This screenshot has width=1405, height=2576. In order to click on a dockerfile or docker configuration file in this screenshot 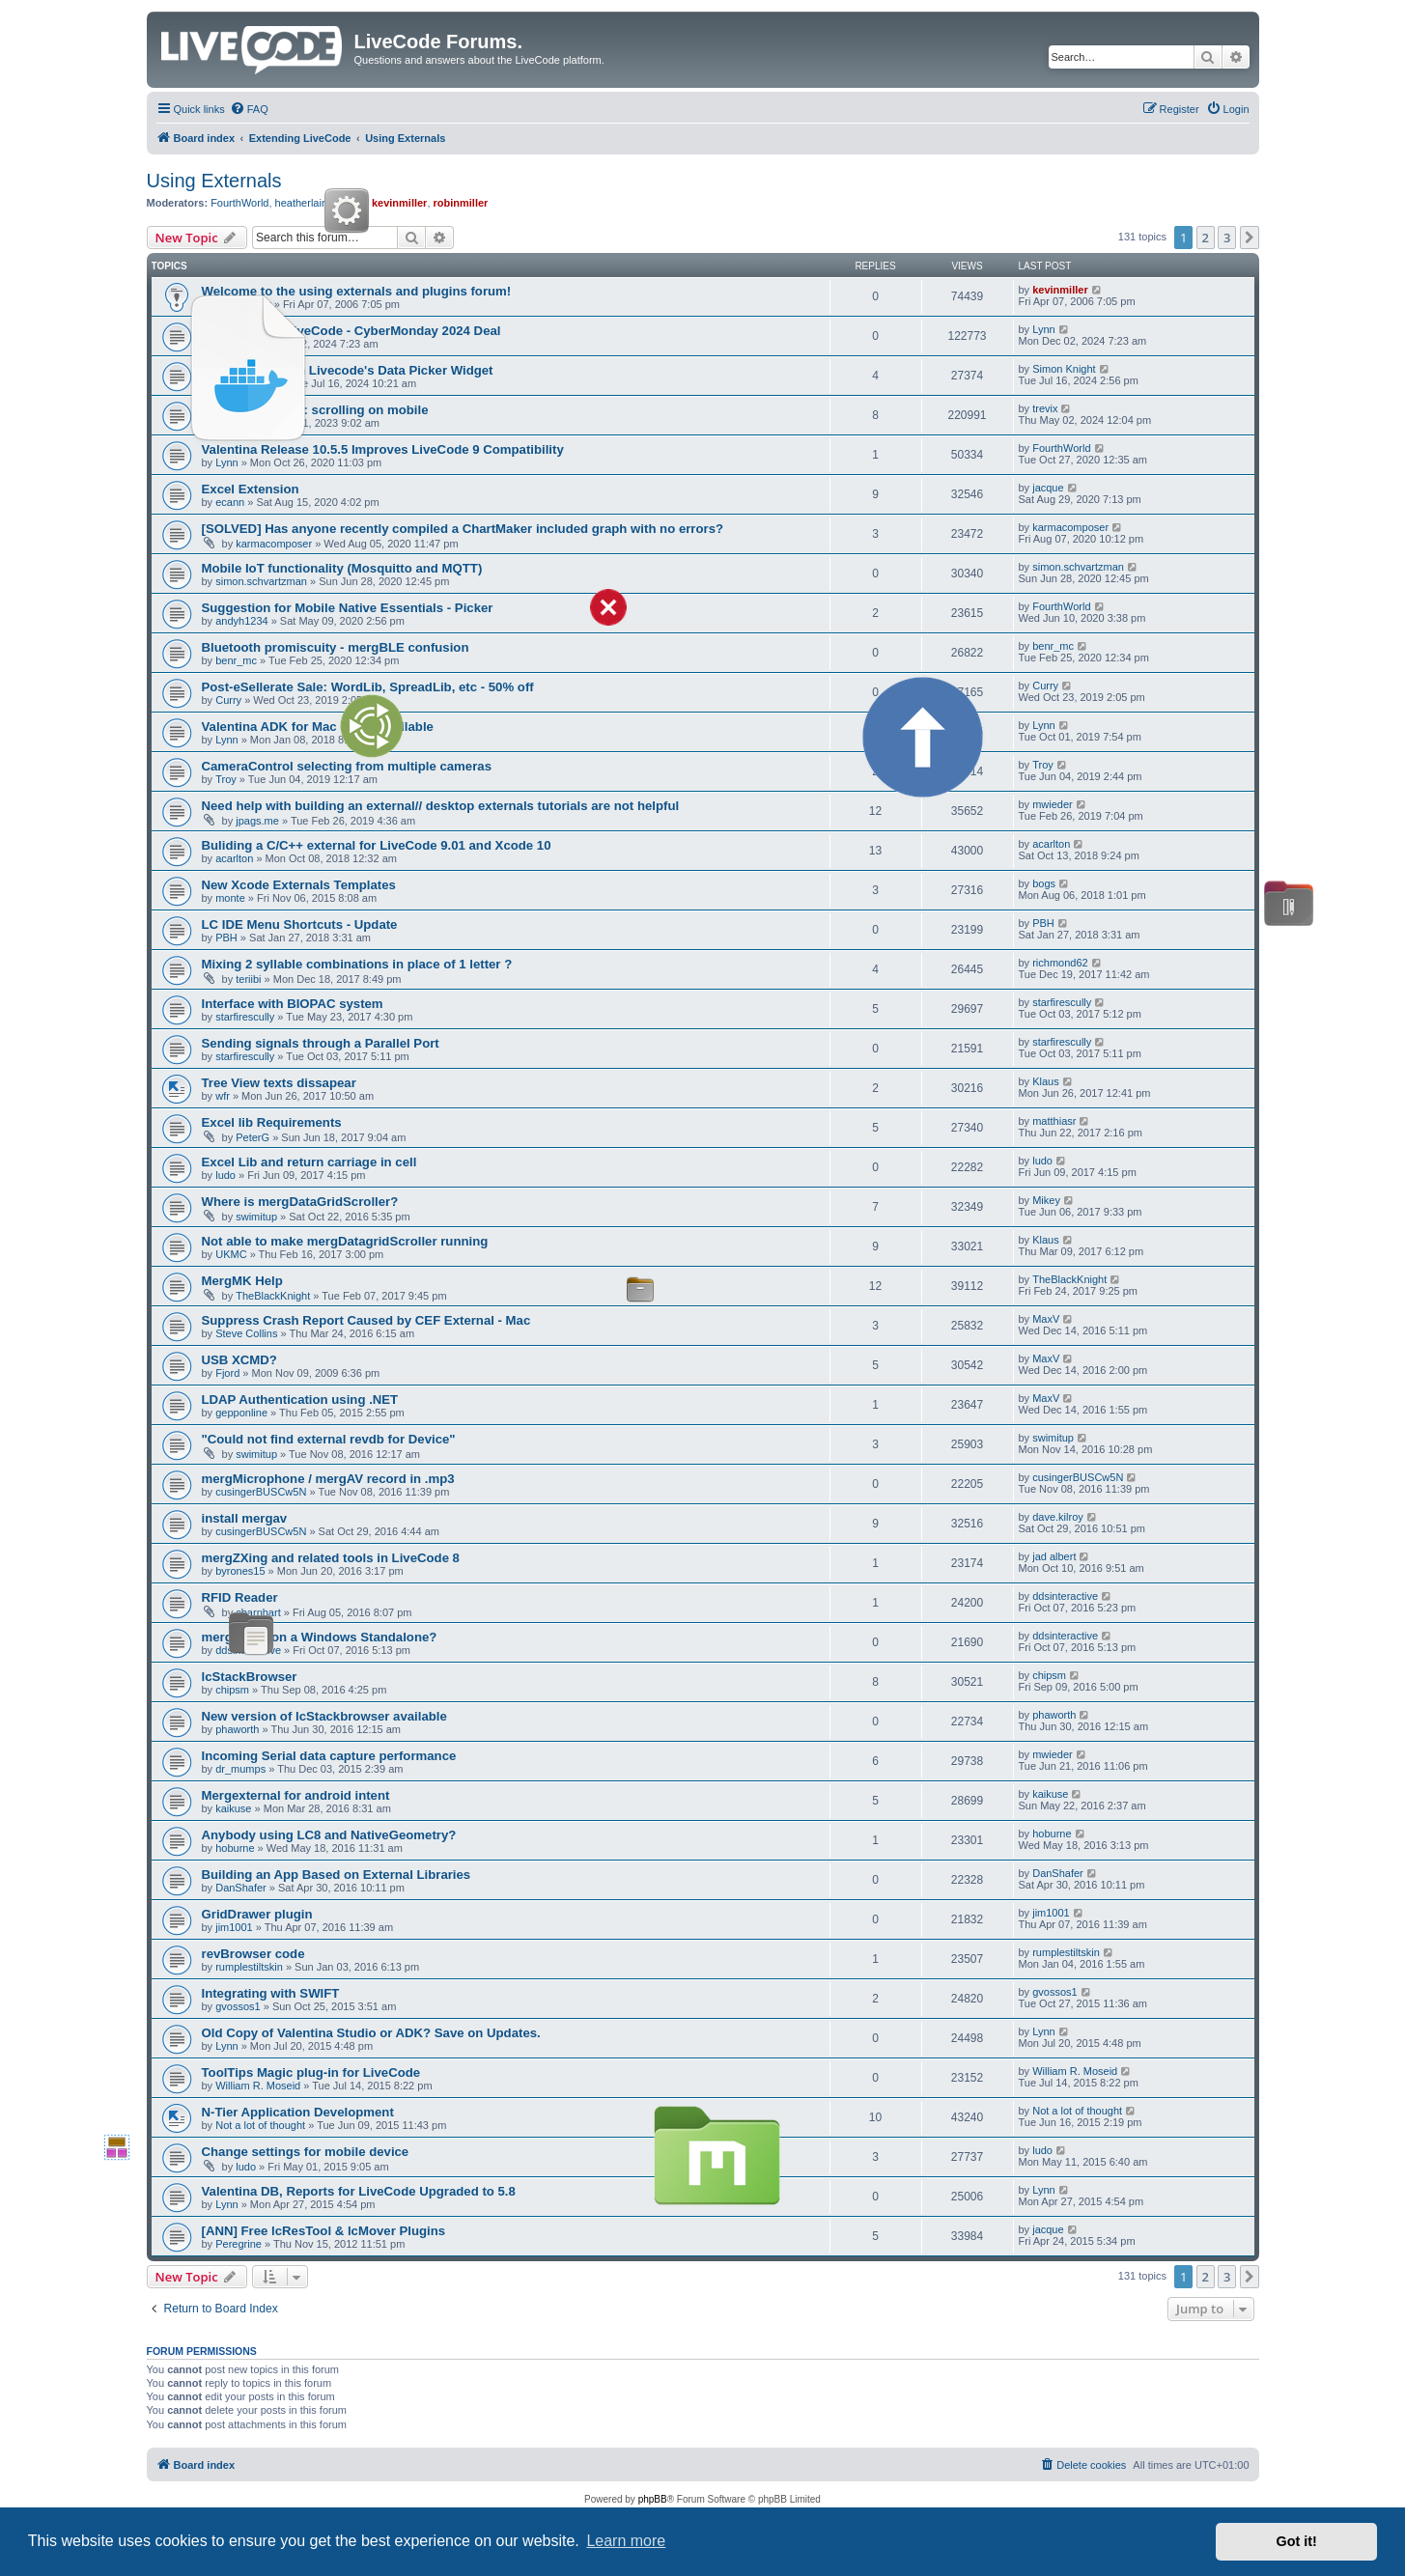, I will do `click(248, 368)`.